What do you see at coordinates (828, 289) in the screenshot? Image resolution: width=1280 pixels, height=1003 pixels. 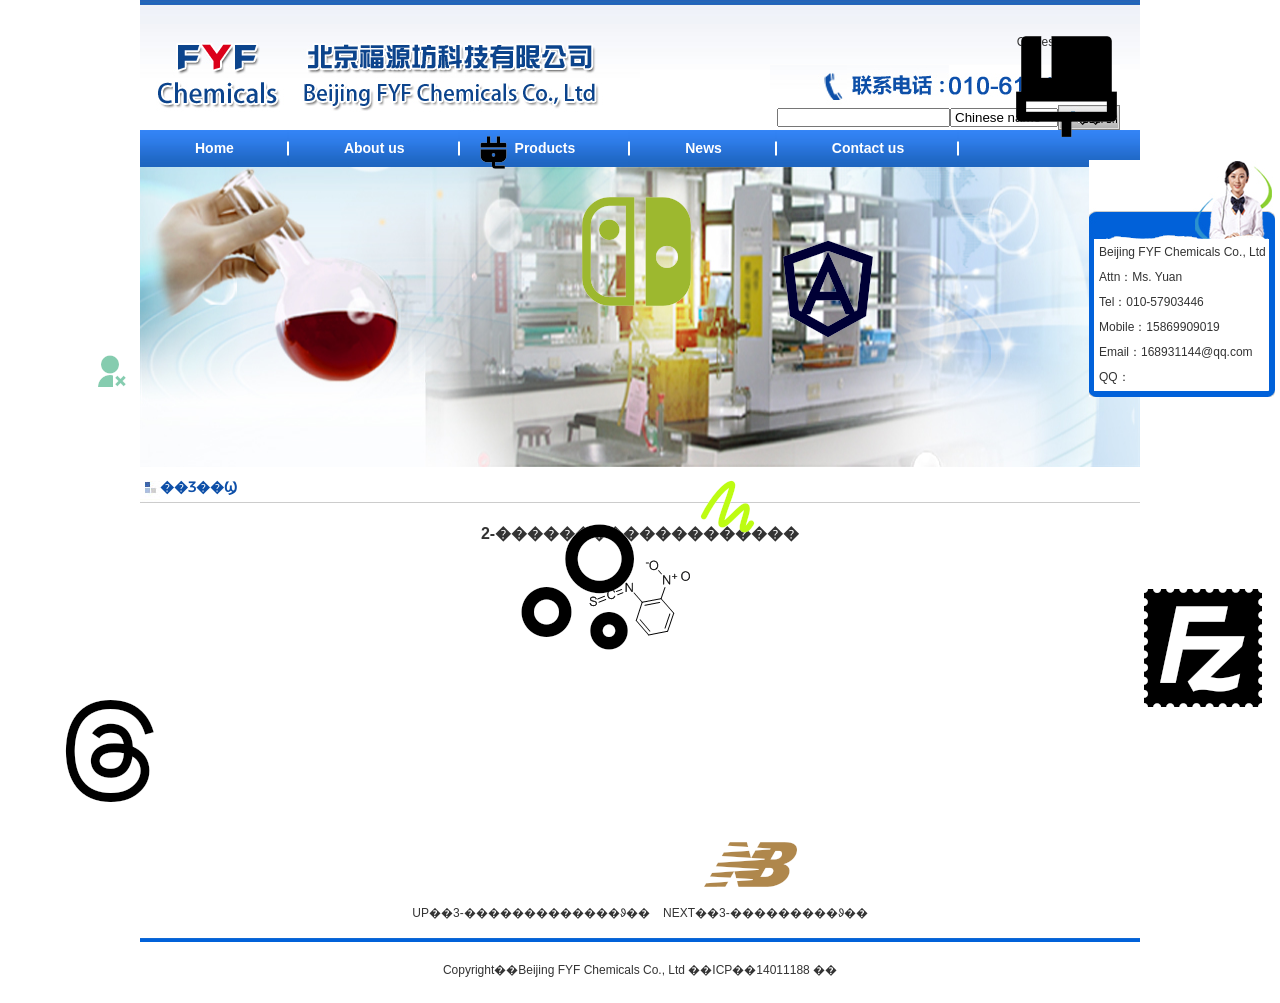 I see `angularjs framework logo` at bounding box center [828, 289].